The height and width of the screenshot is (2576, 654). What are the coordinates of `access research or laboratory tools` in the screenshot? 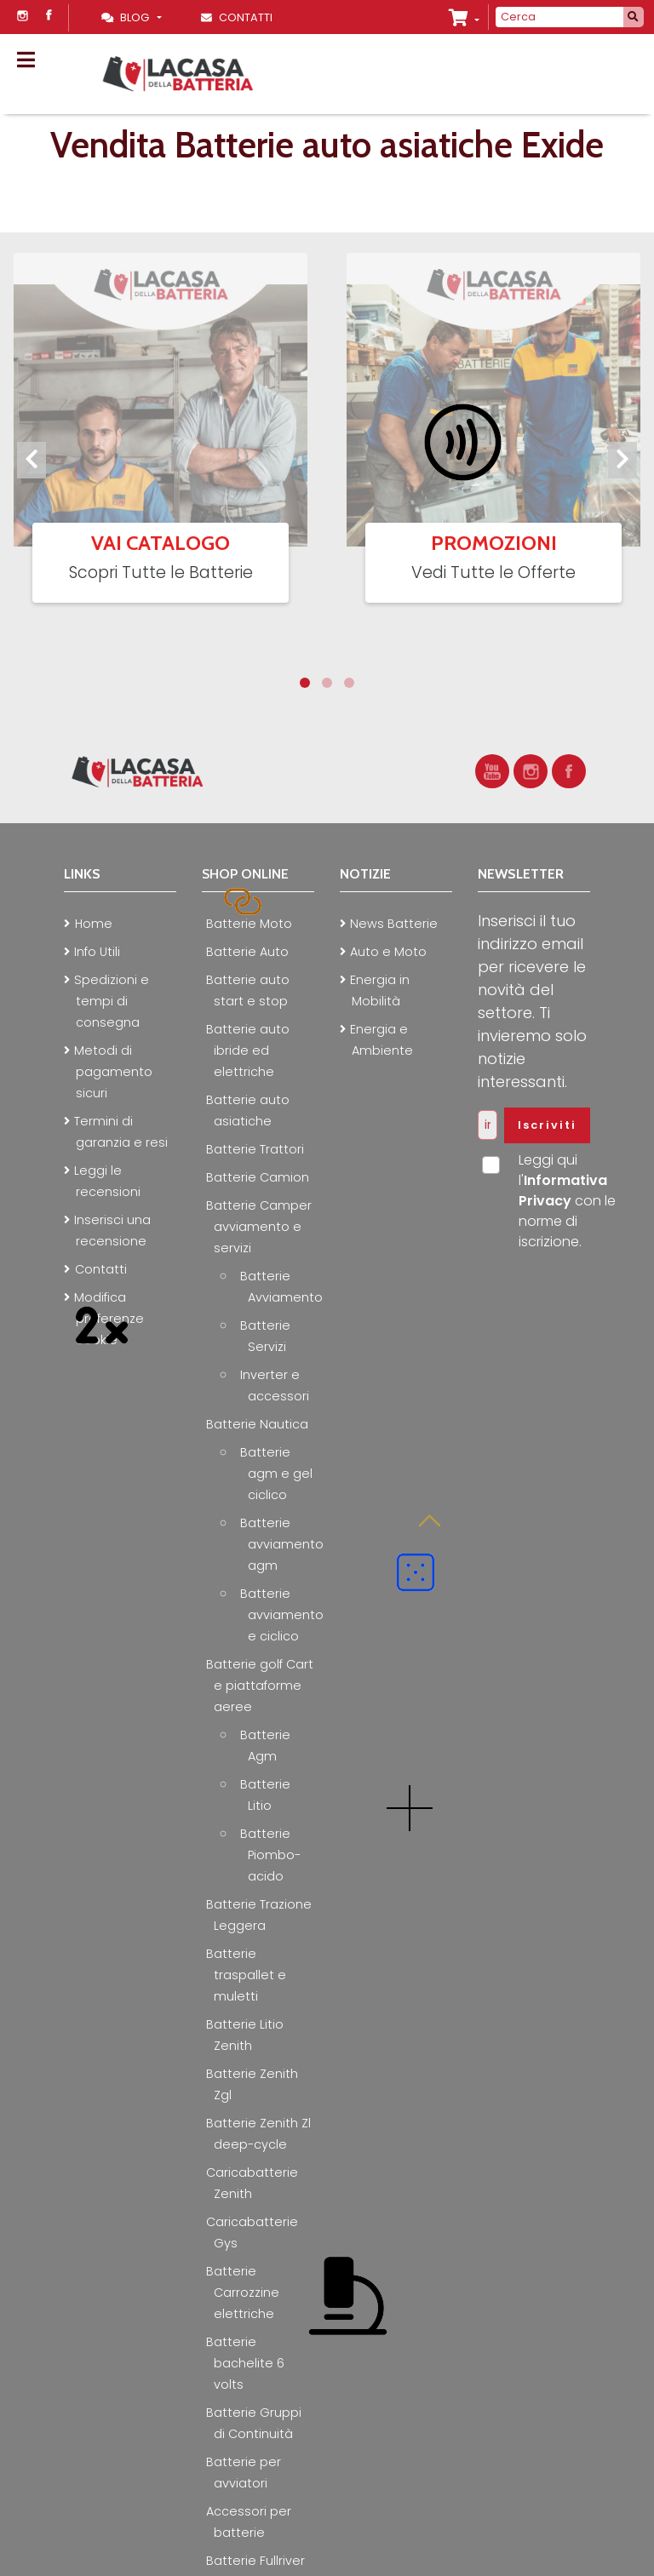 It's located at (347, 2298).